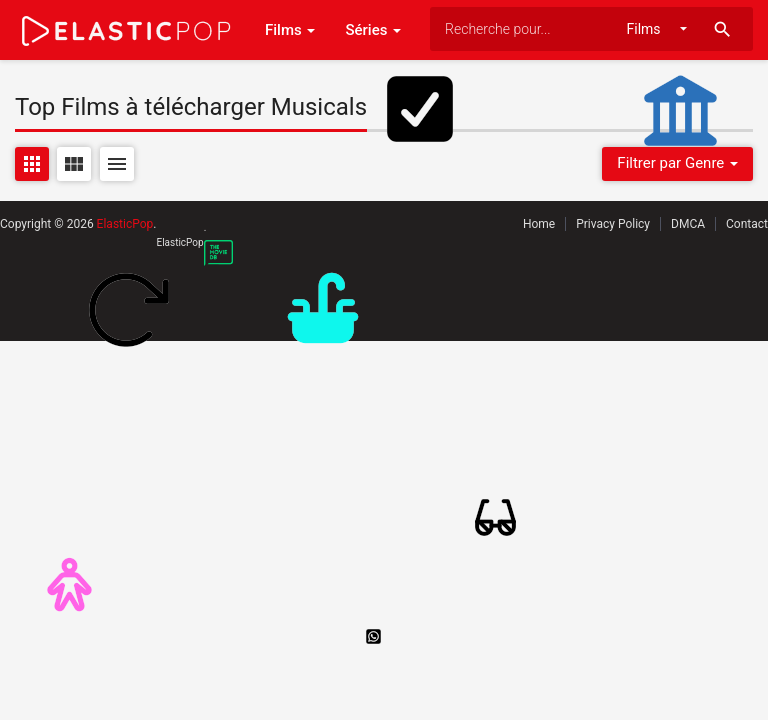 Image resolution: width=768 pixels, height=720 pixels. I want to click on refresh or reload content, so click(126, 310).